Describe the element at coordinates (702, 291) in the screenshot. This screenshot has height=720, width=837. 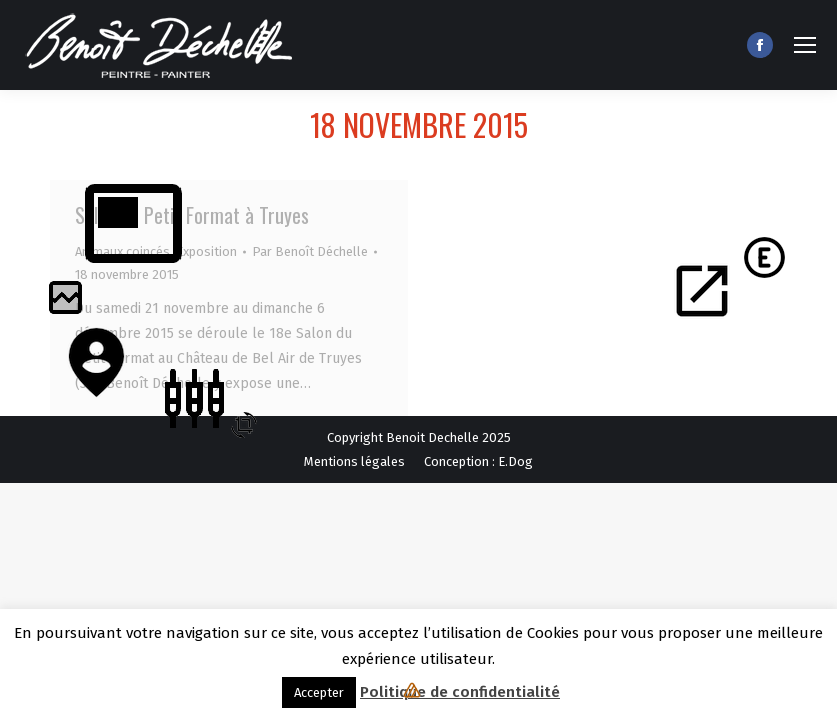
I see `open link in a new window or tab` at that location.